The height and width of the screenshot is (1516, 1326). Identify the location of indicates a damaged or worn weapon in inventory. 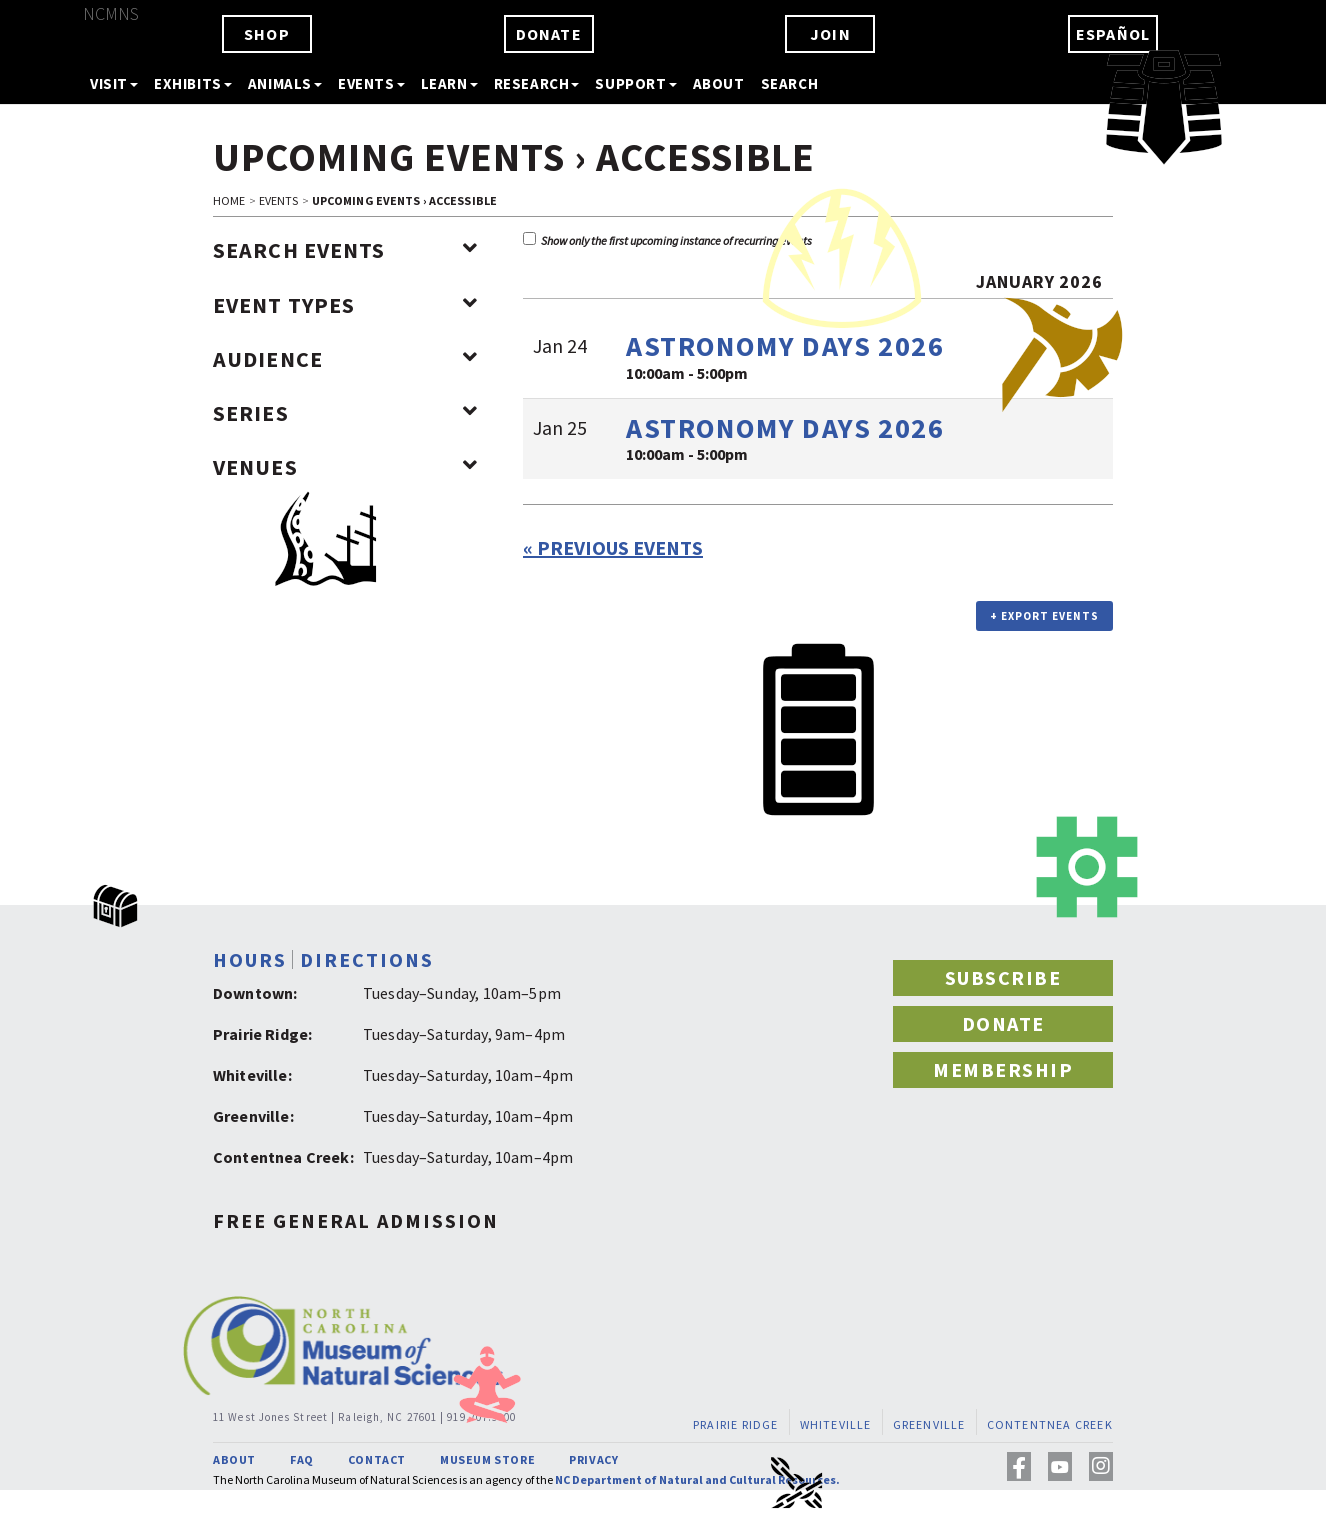
(1062, 359).